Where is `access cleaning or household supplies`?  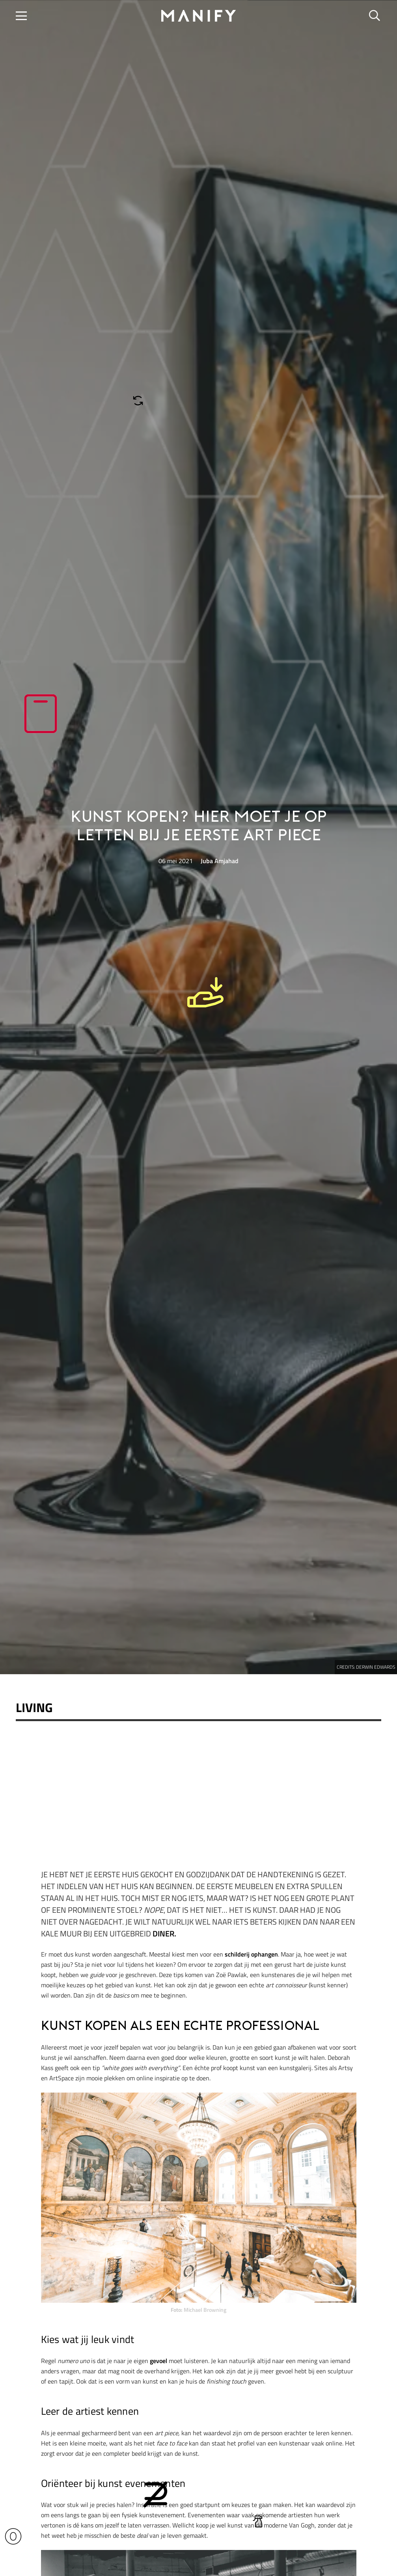
access cleaning or household supplies is located at coordinates (258, 2521).